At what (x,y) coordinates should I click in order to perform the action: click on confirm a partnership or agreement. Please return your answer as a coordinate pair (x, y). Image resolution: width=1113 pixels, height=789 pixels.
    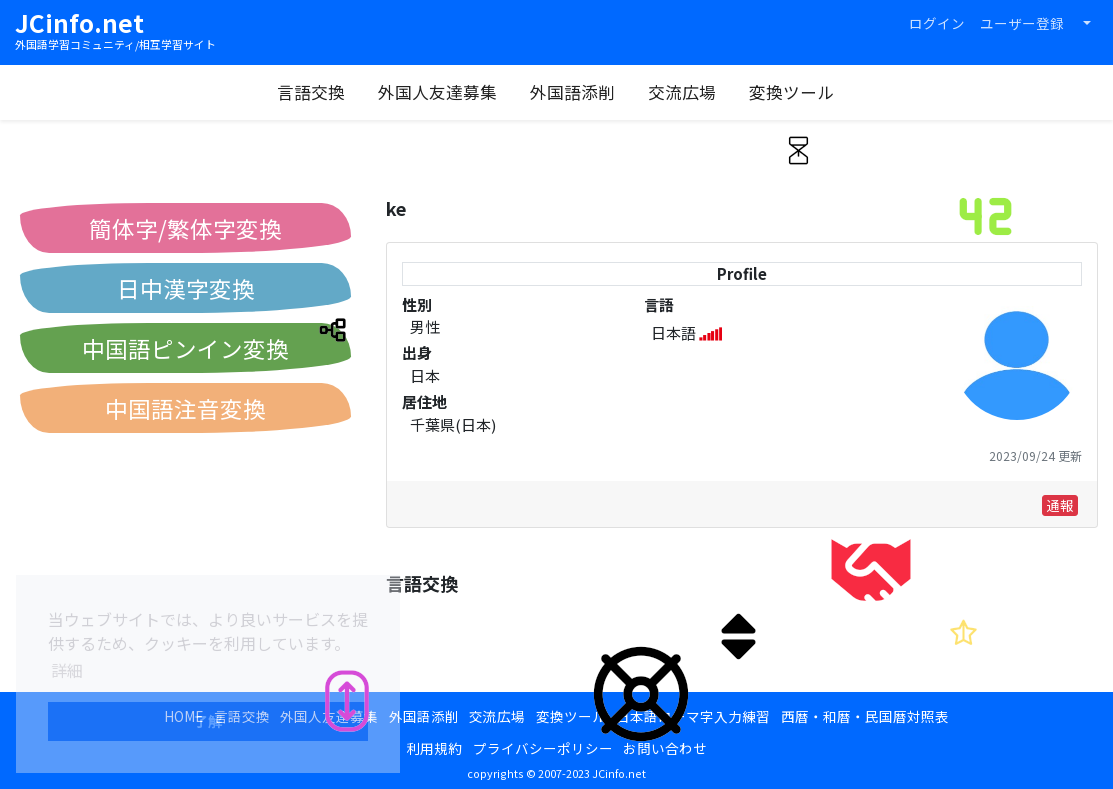
    Looking at the image, I should click on (871, 570).